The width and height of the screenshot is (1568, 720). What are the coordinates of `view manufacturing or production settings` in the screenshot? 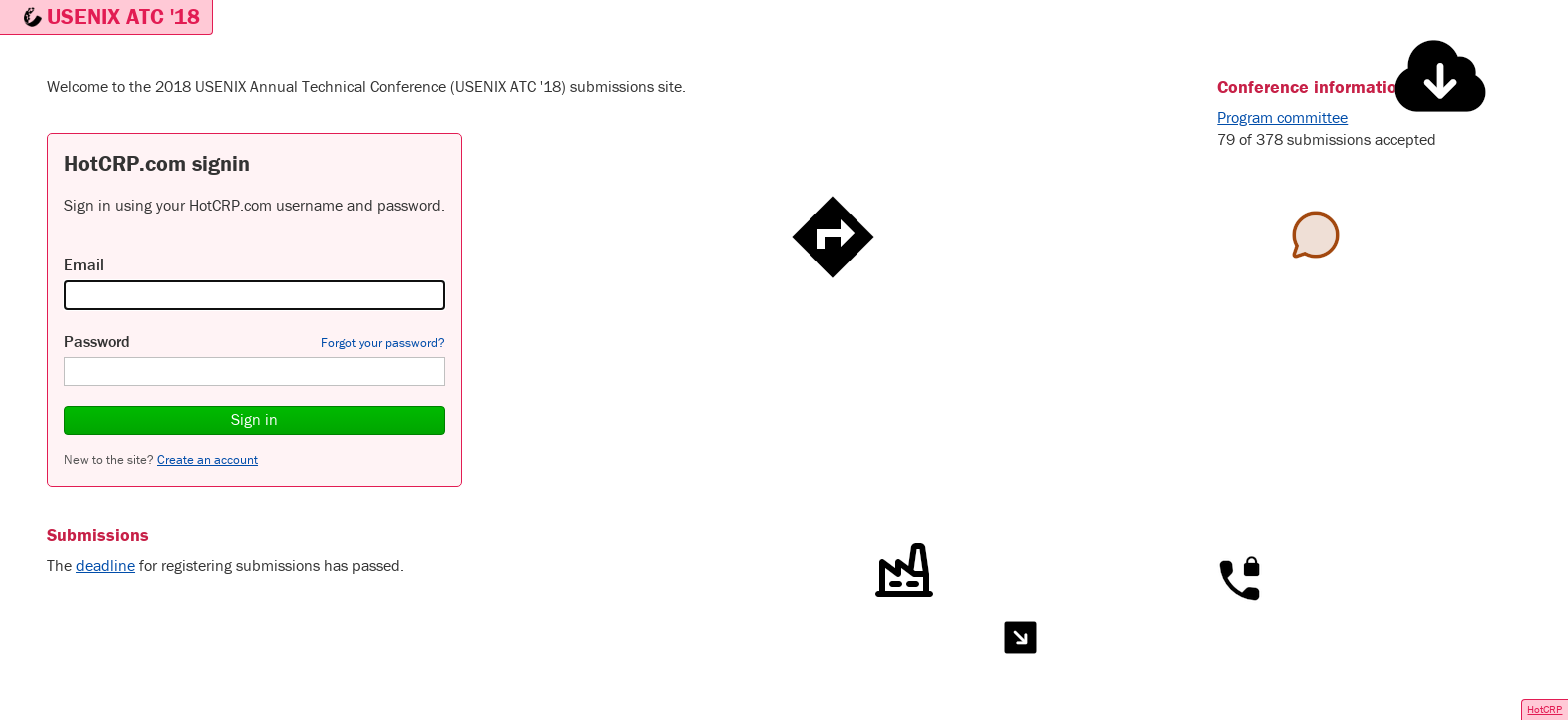 It's located at (904, 572).